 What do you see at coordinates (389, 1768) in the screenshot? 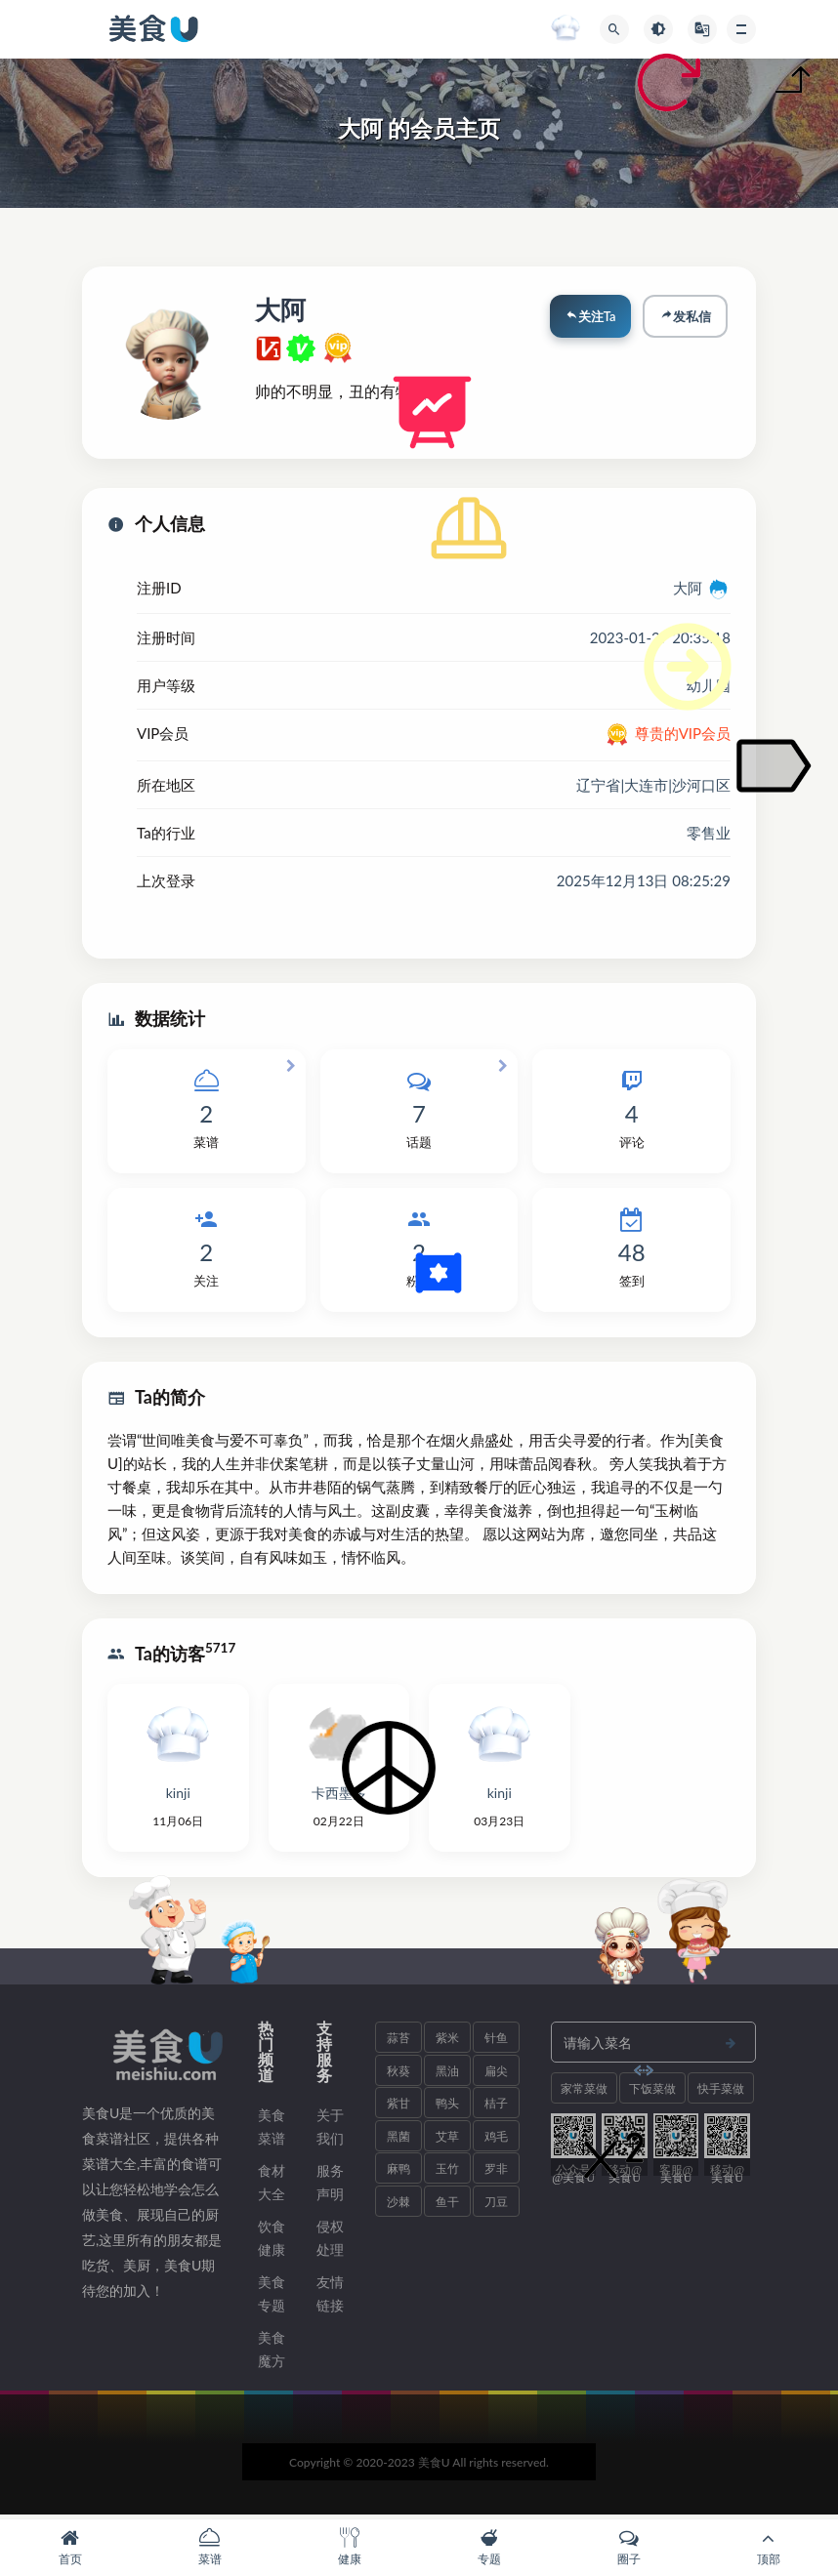
I see `indicates a peaceful or non-violent mode/setting` at bounding box center [389, 1768].